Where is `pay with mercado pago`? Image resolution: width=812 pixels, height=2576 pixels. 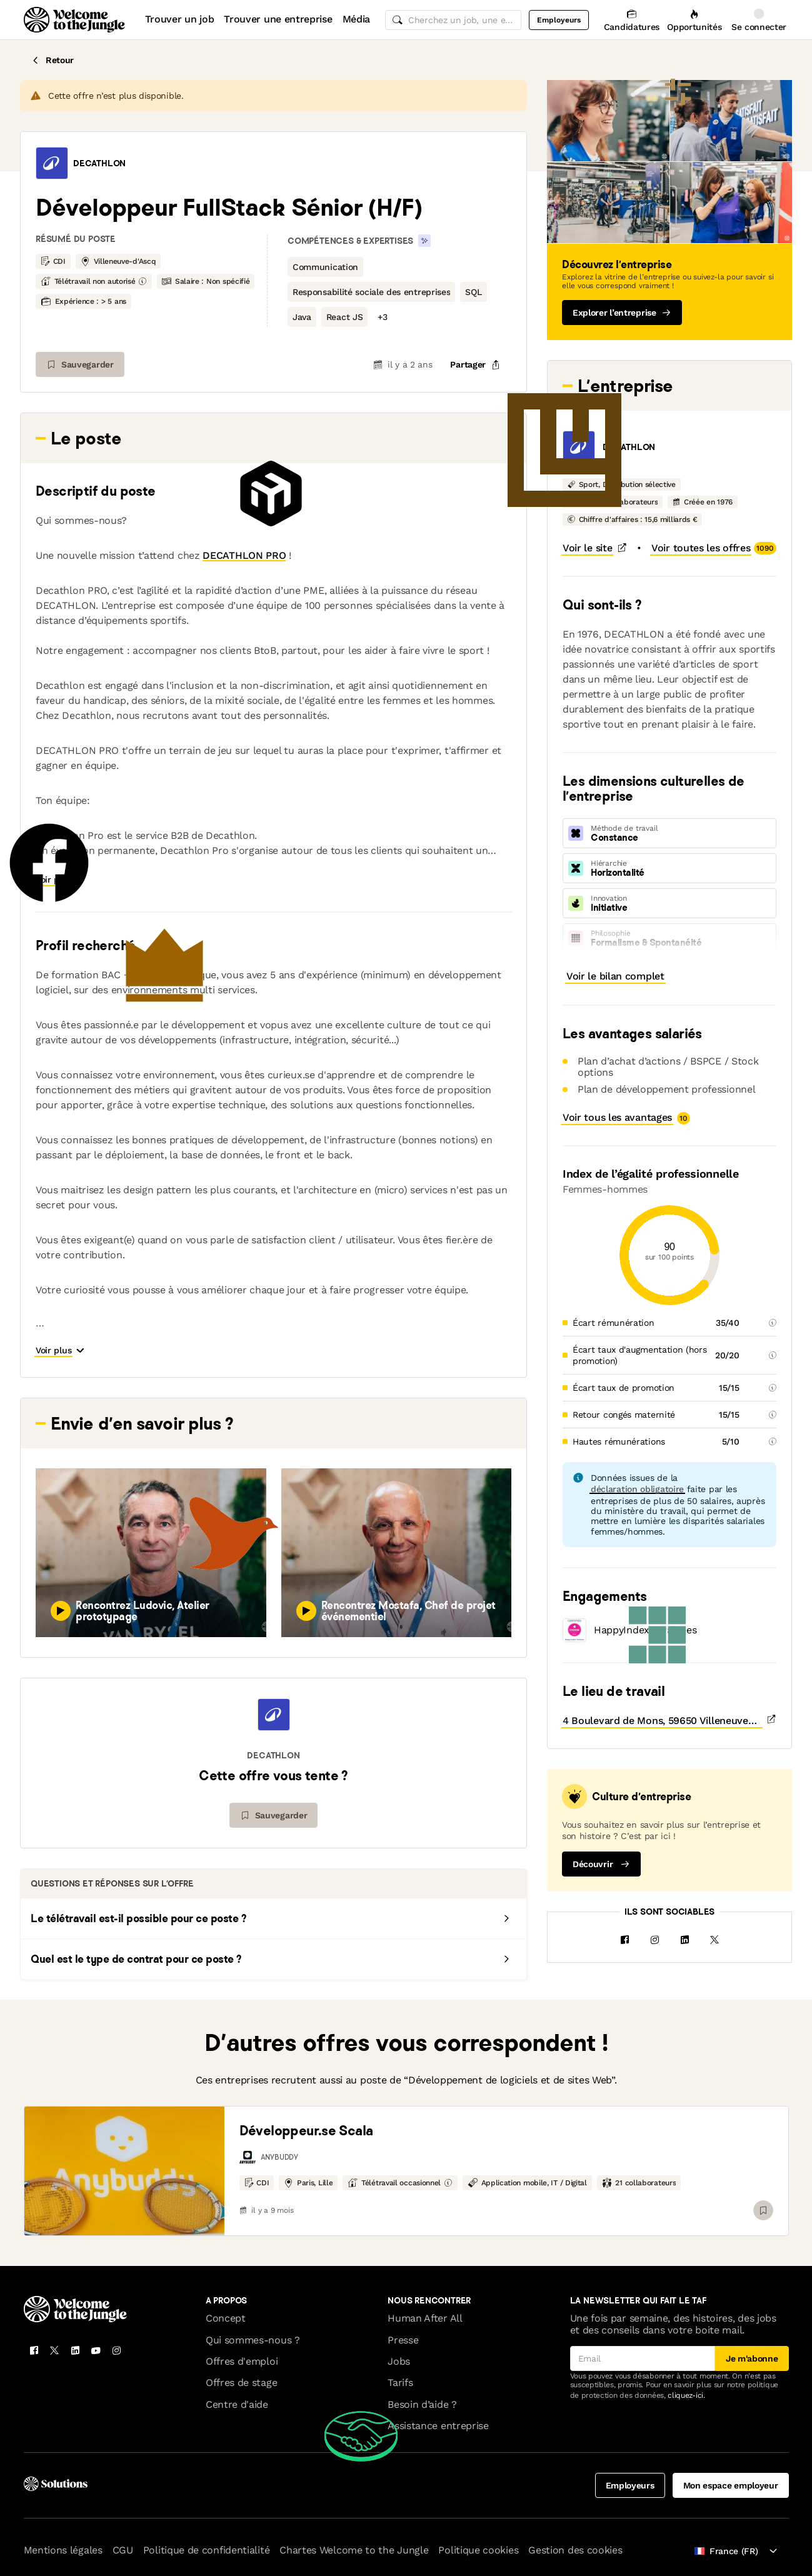
pay with mercado pago is located at coordinates (361, 2436).